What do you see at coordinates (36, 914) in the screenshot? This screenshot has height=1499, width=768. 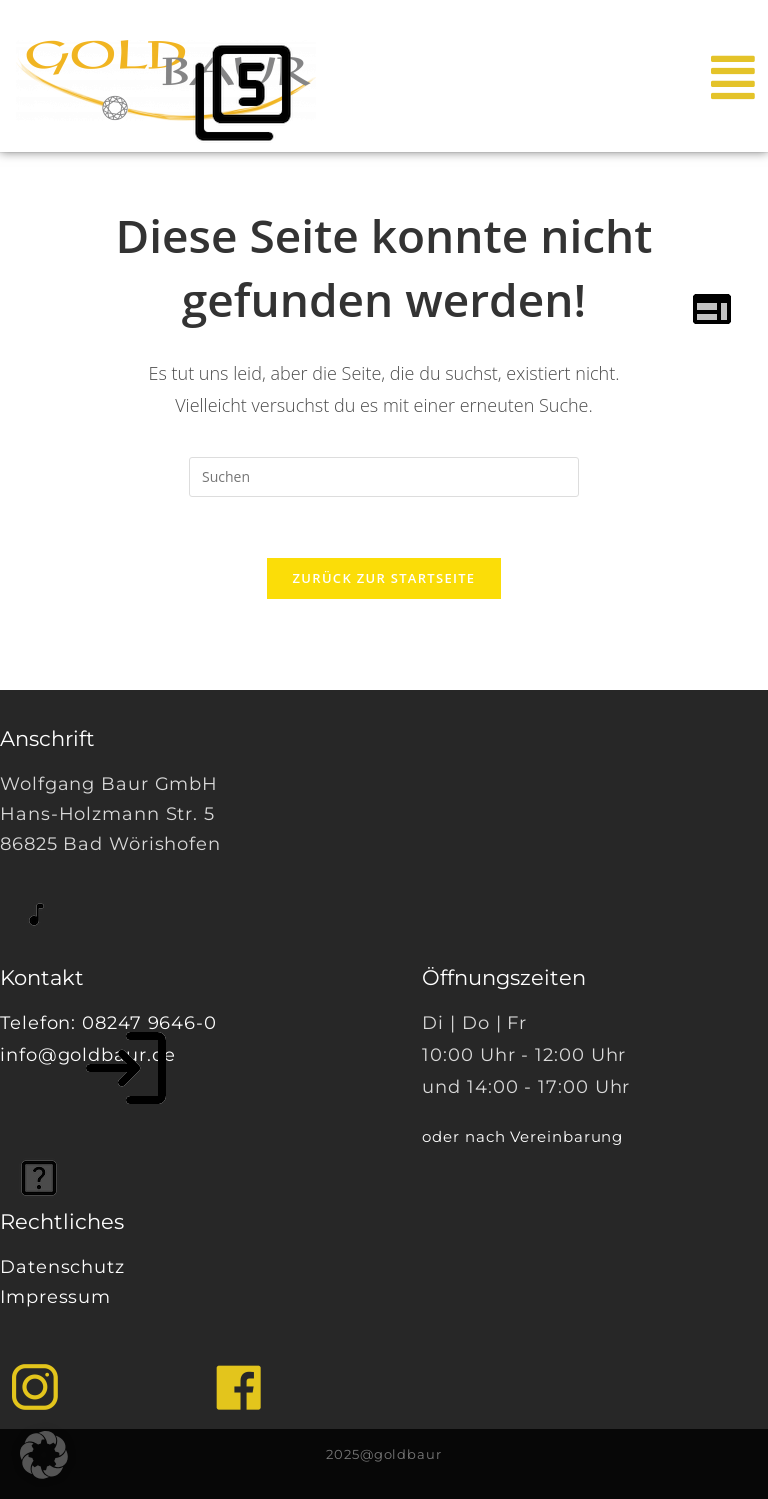 I see `play or access audio content` at bounding box center [36, 914].